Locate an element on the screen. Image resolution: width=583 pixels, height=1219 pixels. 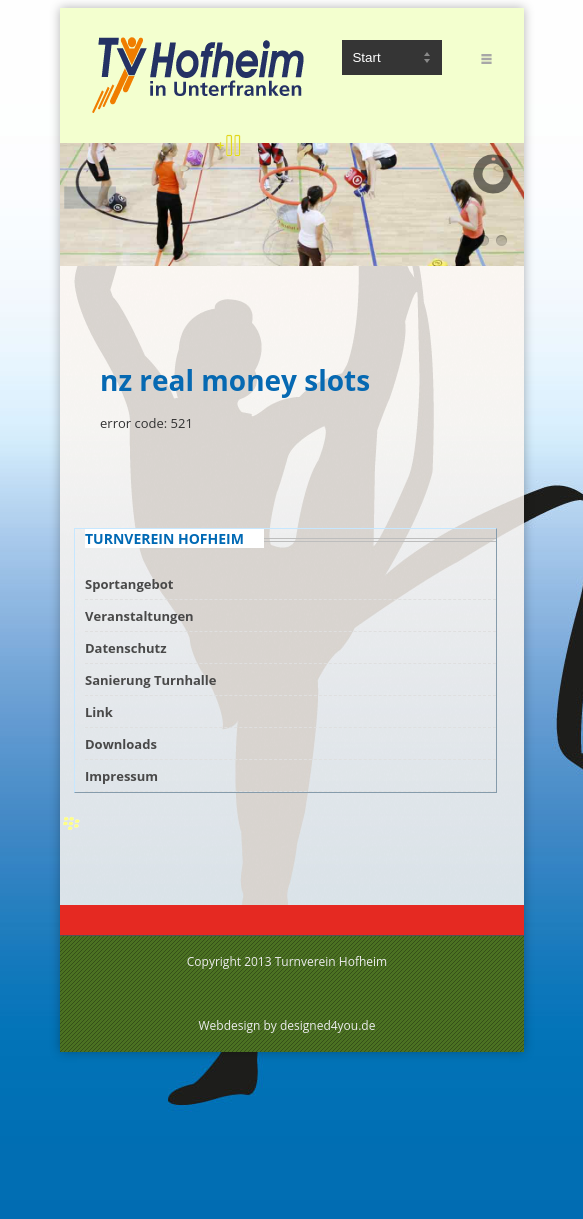
add a new column to the left is located at coordinates (230, 145).